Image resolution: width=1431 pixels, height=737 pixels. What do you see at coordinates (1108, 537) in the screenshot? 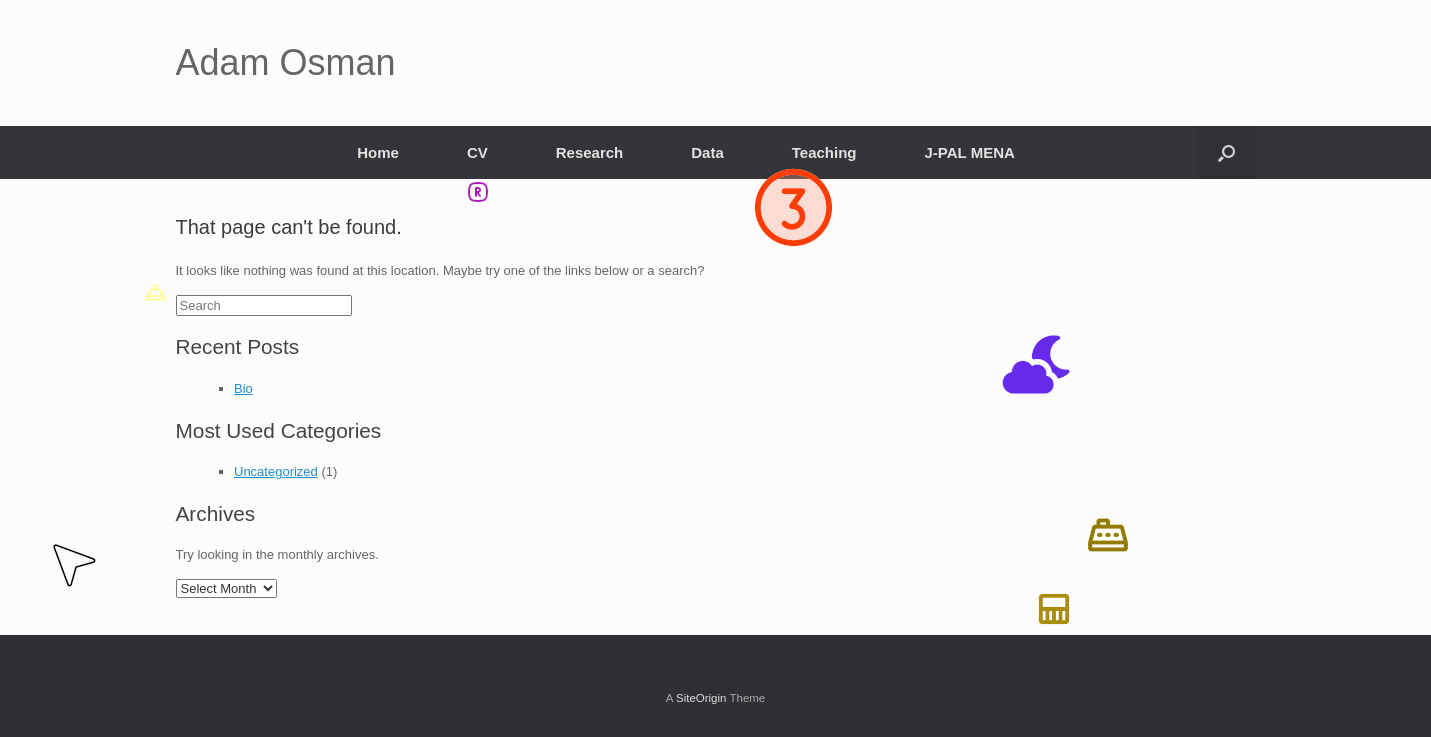
I see `access point of sale system` at bounding box center [1108, 537].